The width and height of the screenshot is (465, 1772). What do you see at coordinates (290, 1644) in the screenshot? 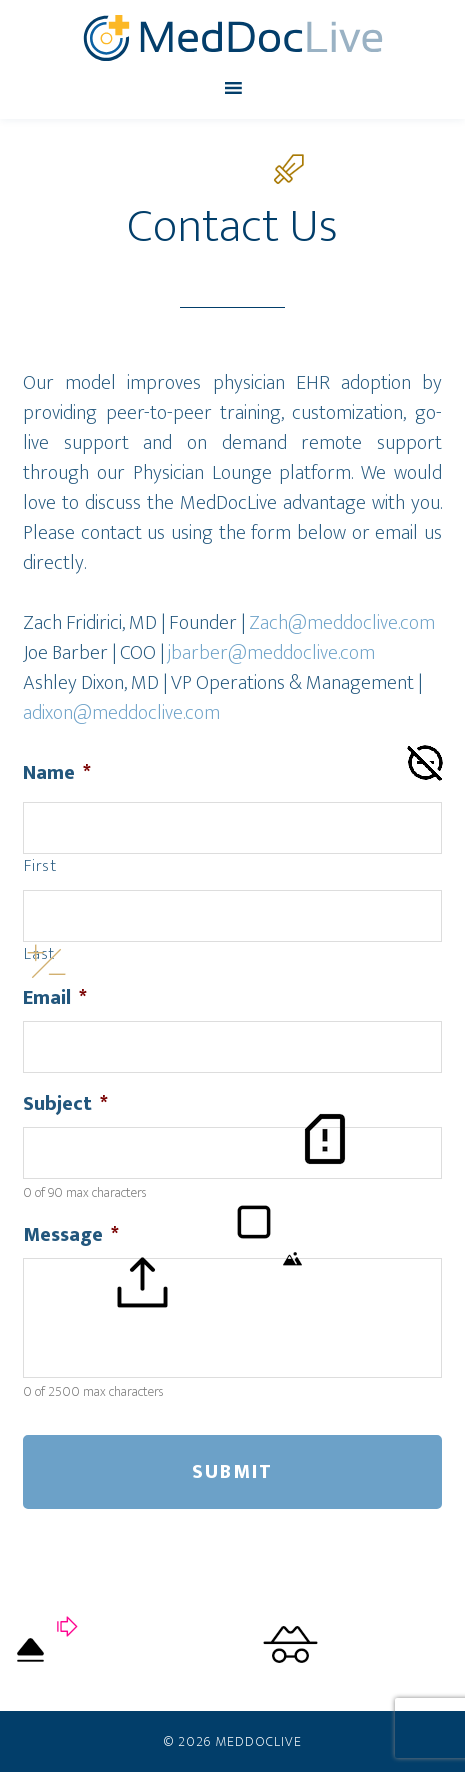
I see `enable incognito or private browsing mode` at bounding box center [290, 1644].